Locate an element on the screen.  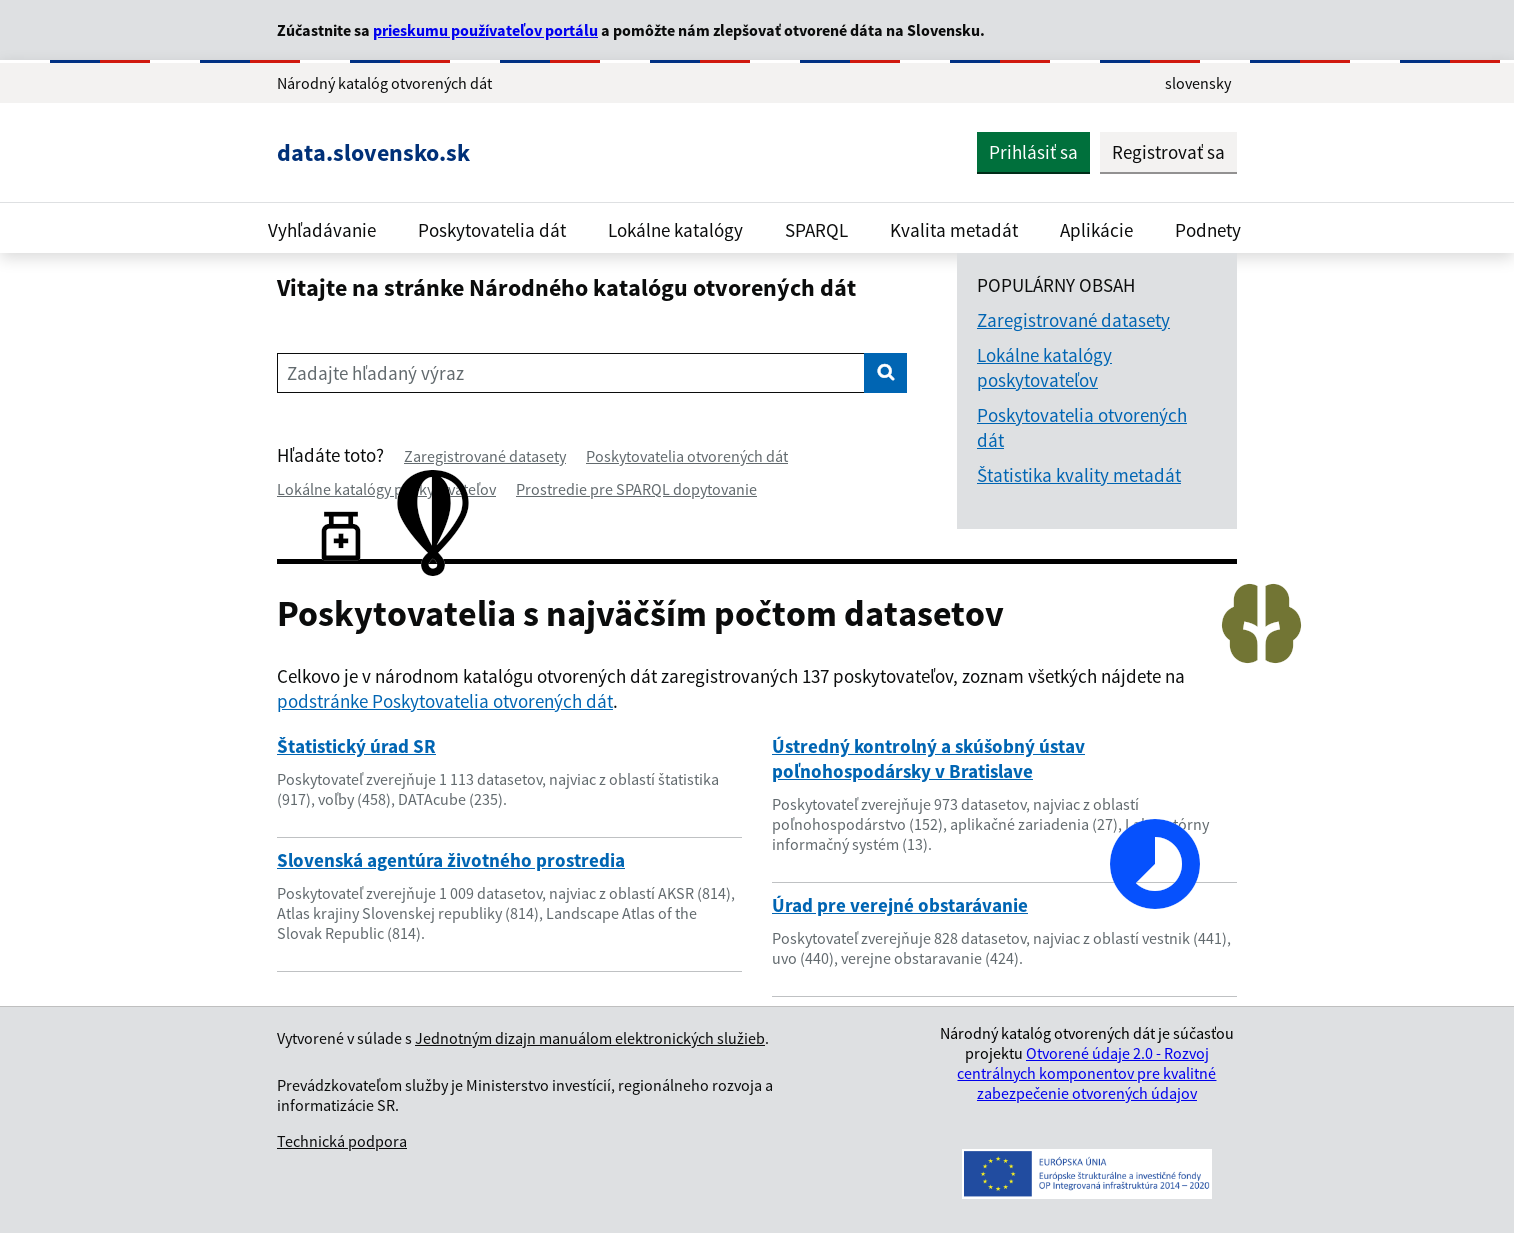
indicates approximately 80% progress complete is located at coordinates (1155, 864).